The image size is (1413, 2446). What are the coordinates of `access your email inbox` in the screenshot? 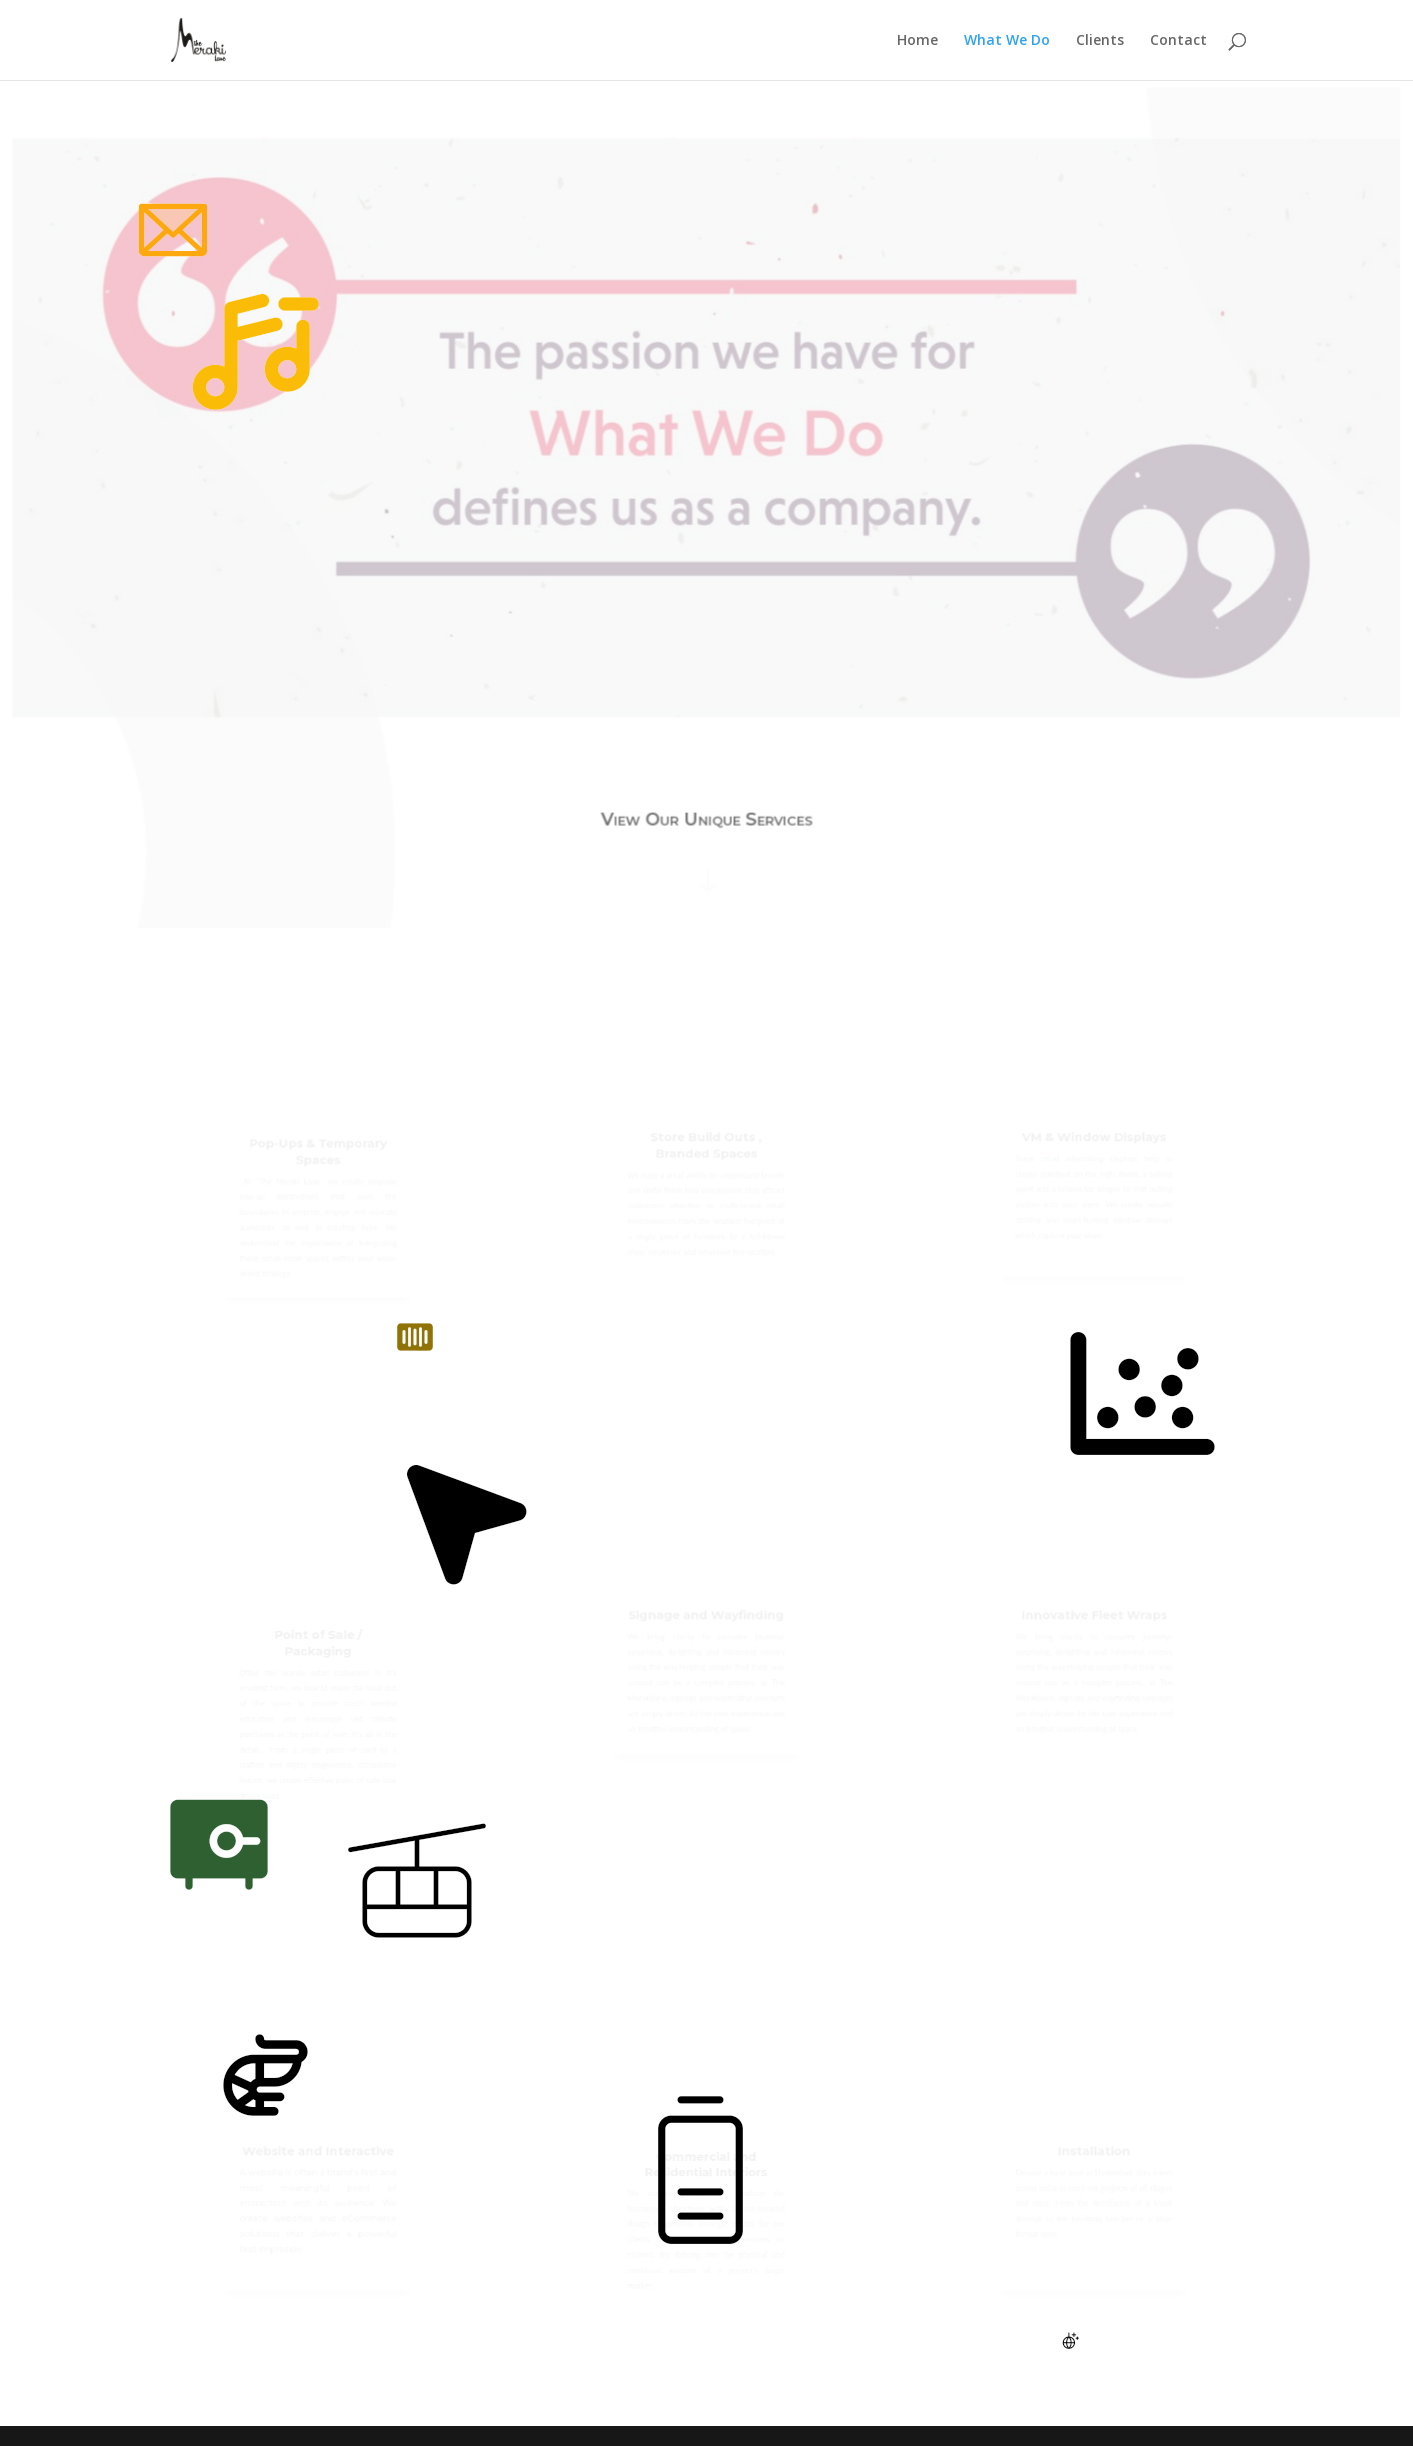 It's located at (173, 230).